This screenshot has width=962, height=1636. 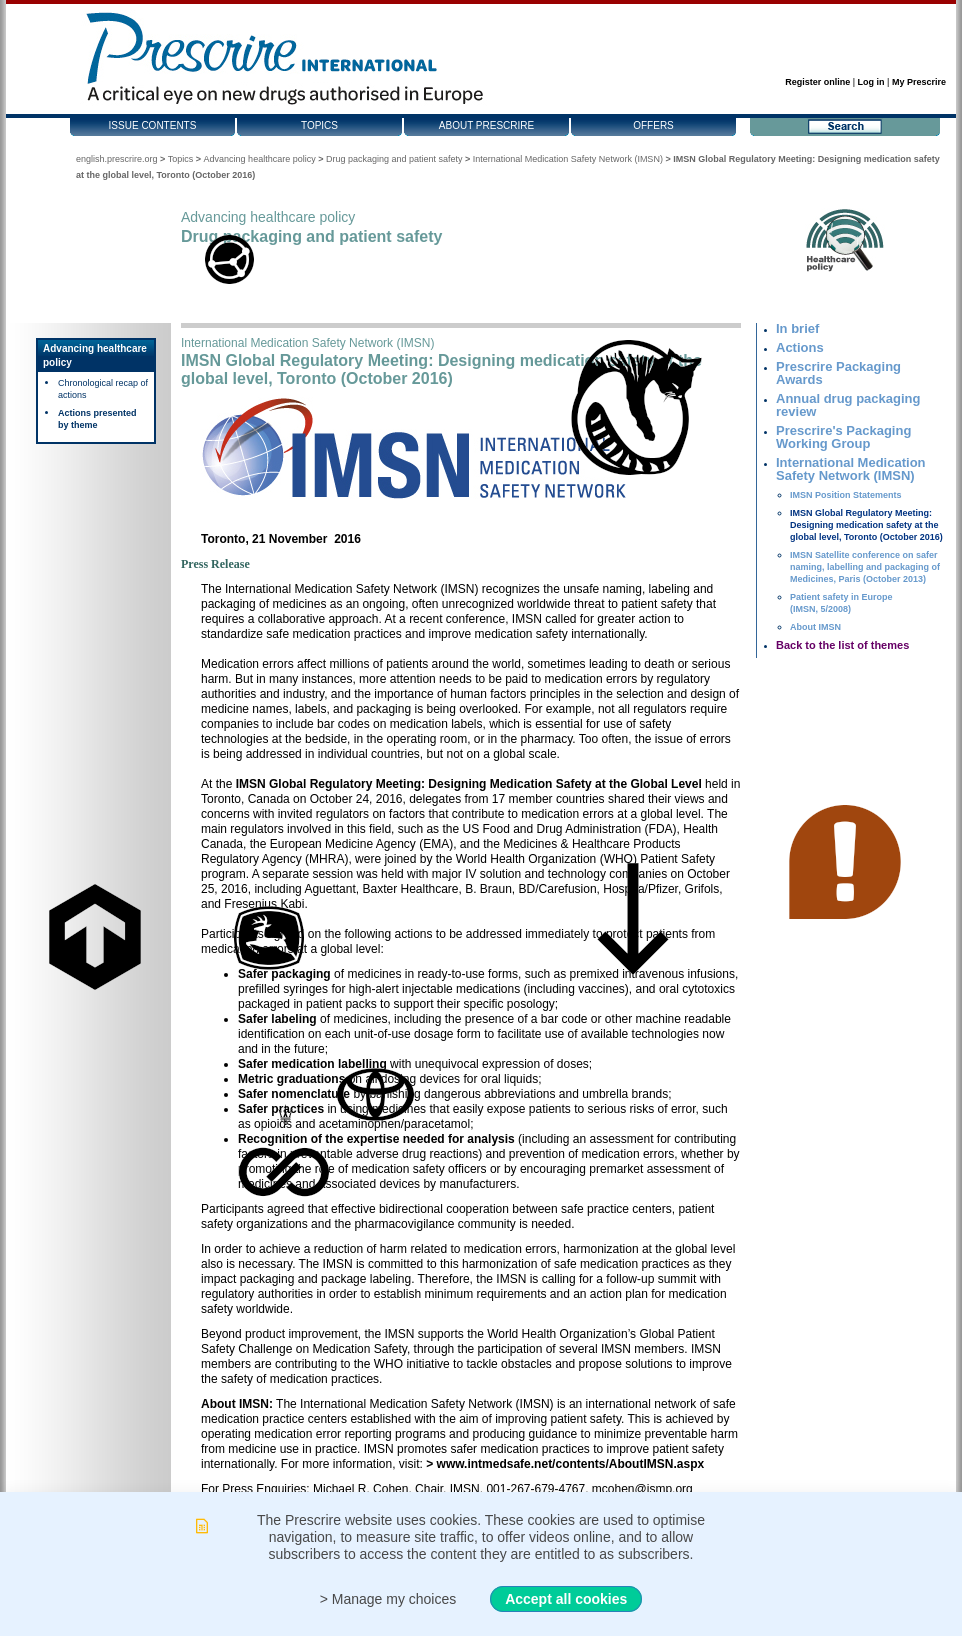 I want to click on open GNU IceCat browser, so click(x=636, y=407).